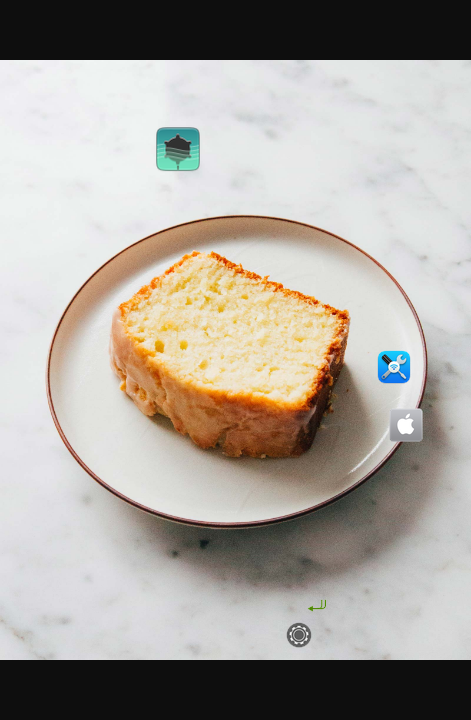 This screenshot has height=720, width=471. Describe the element at coordinates (394, 367) in the screenshot. I see `open wireless diagnostics tool` at that location.